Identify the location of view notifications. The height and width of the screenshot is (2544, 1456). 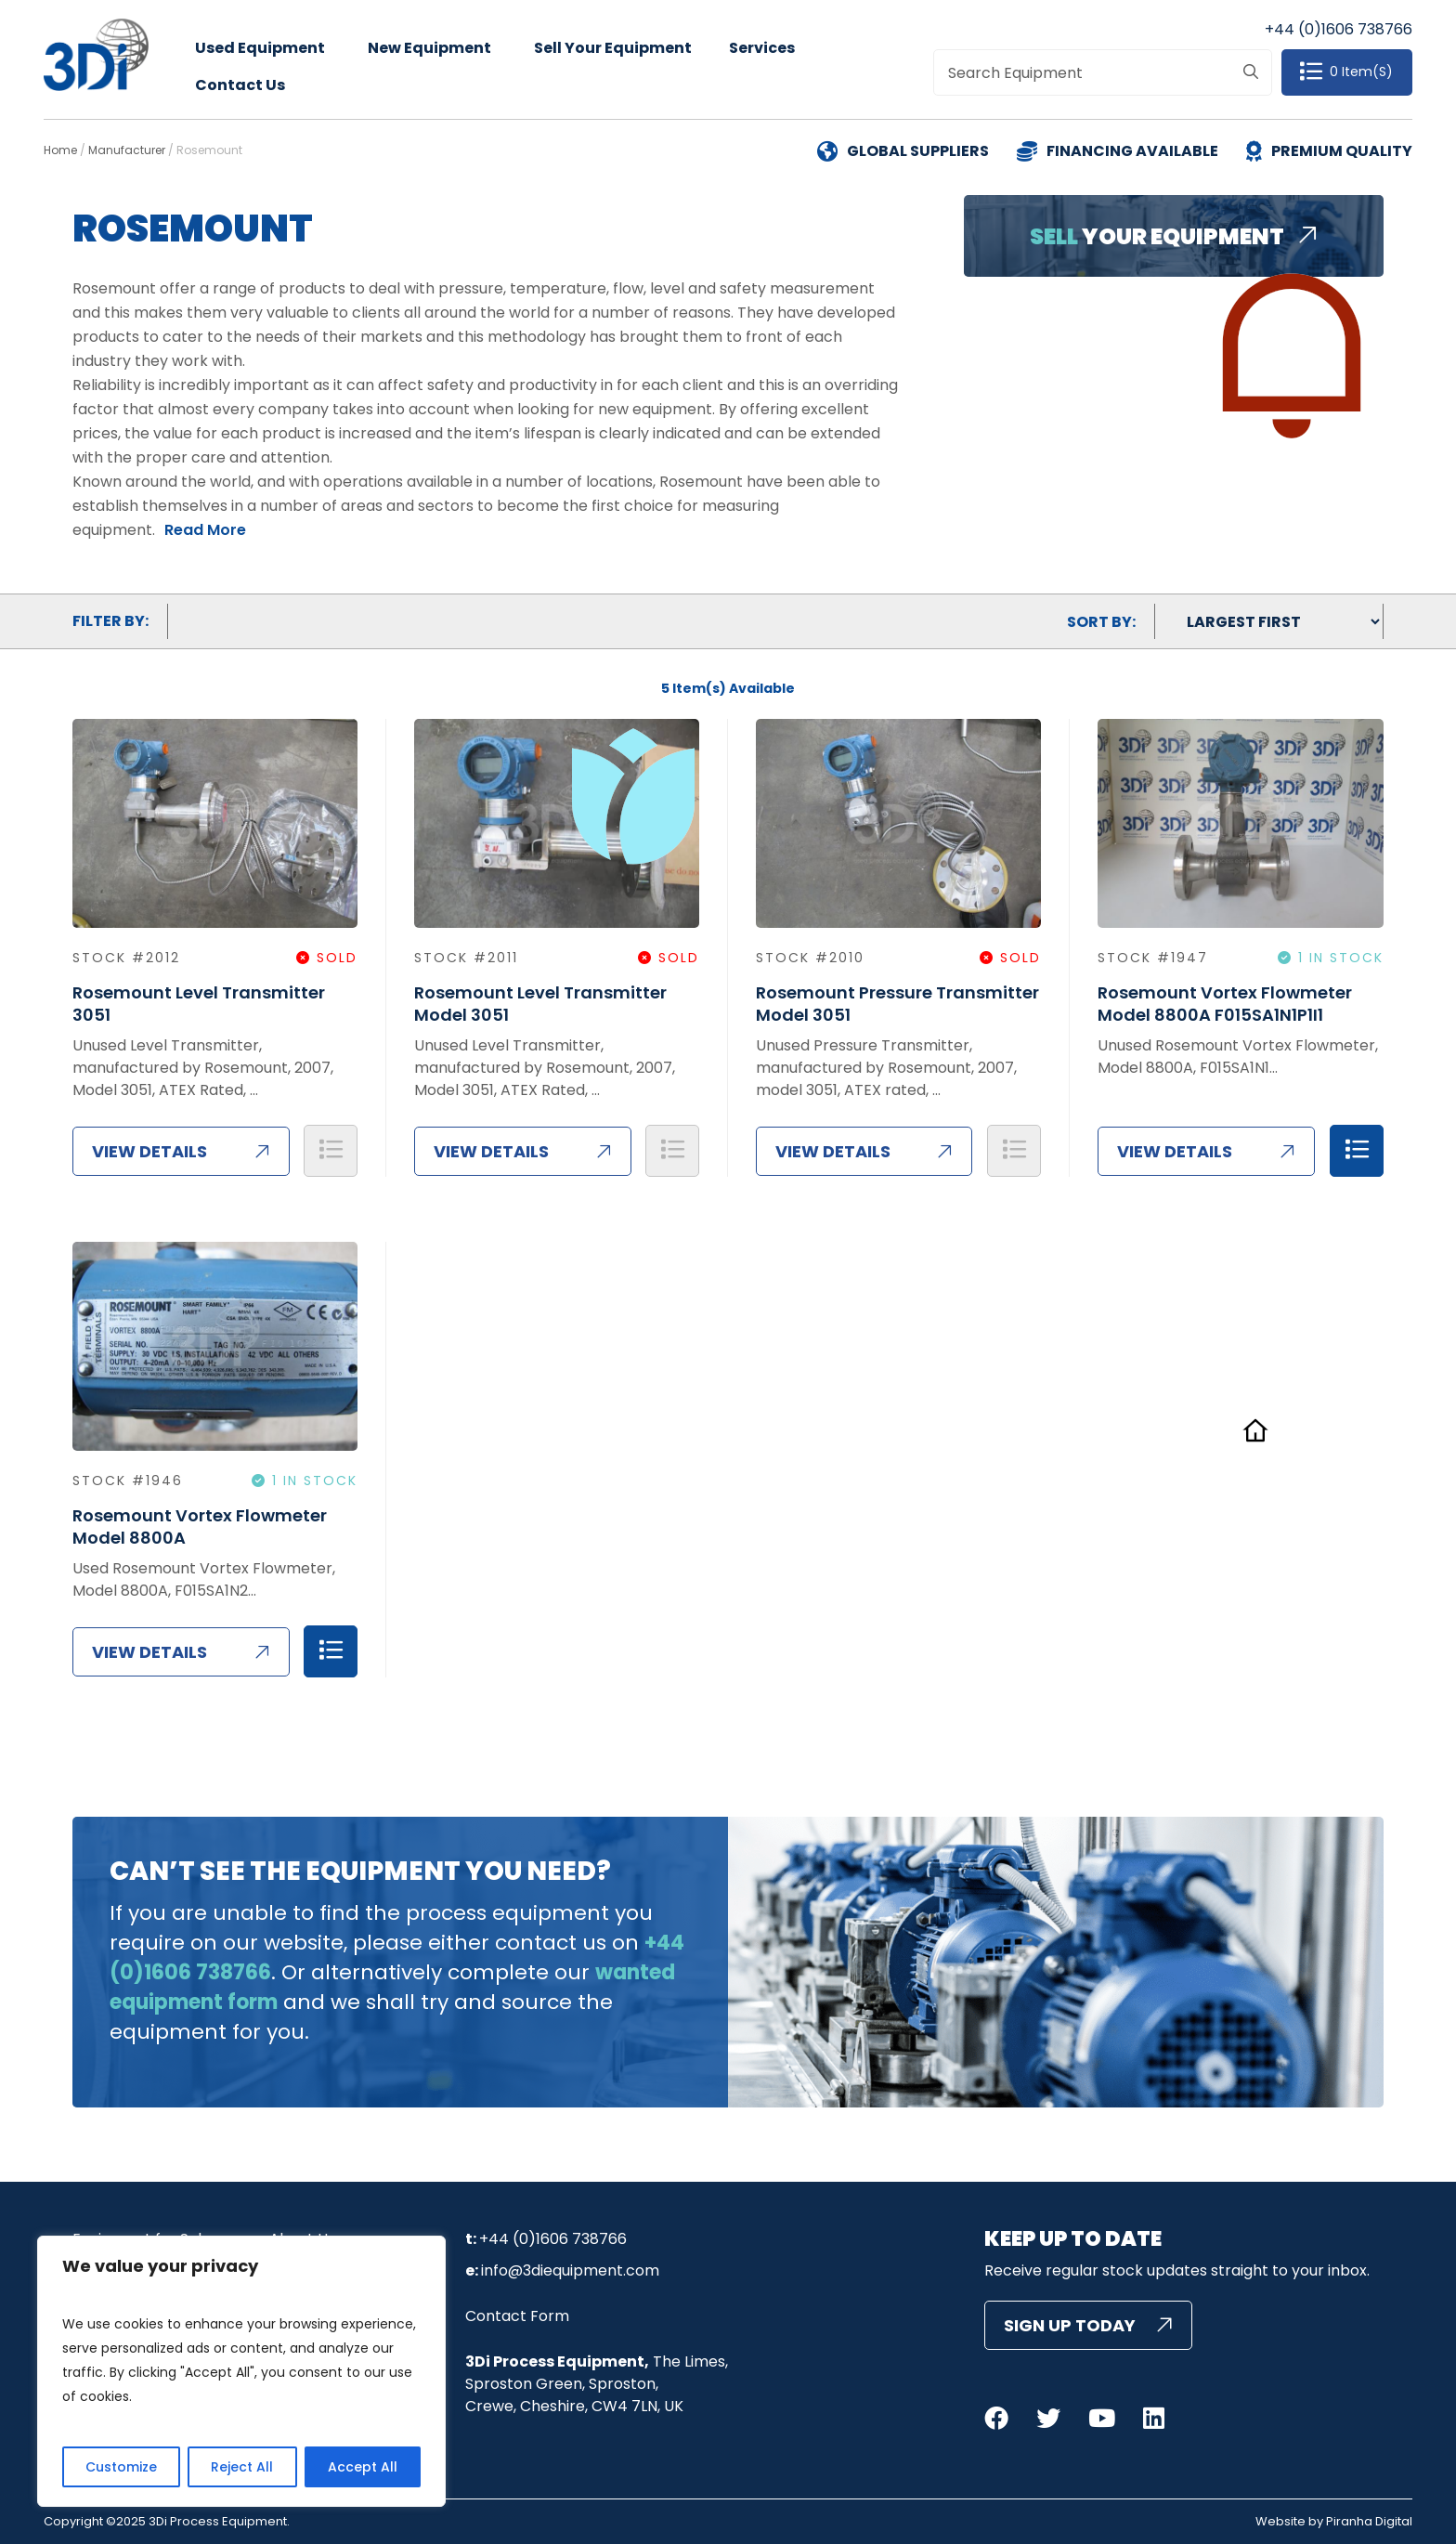
(1292, 350).